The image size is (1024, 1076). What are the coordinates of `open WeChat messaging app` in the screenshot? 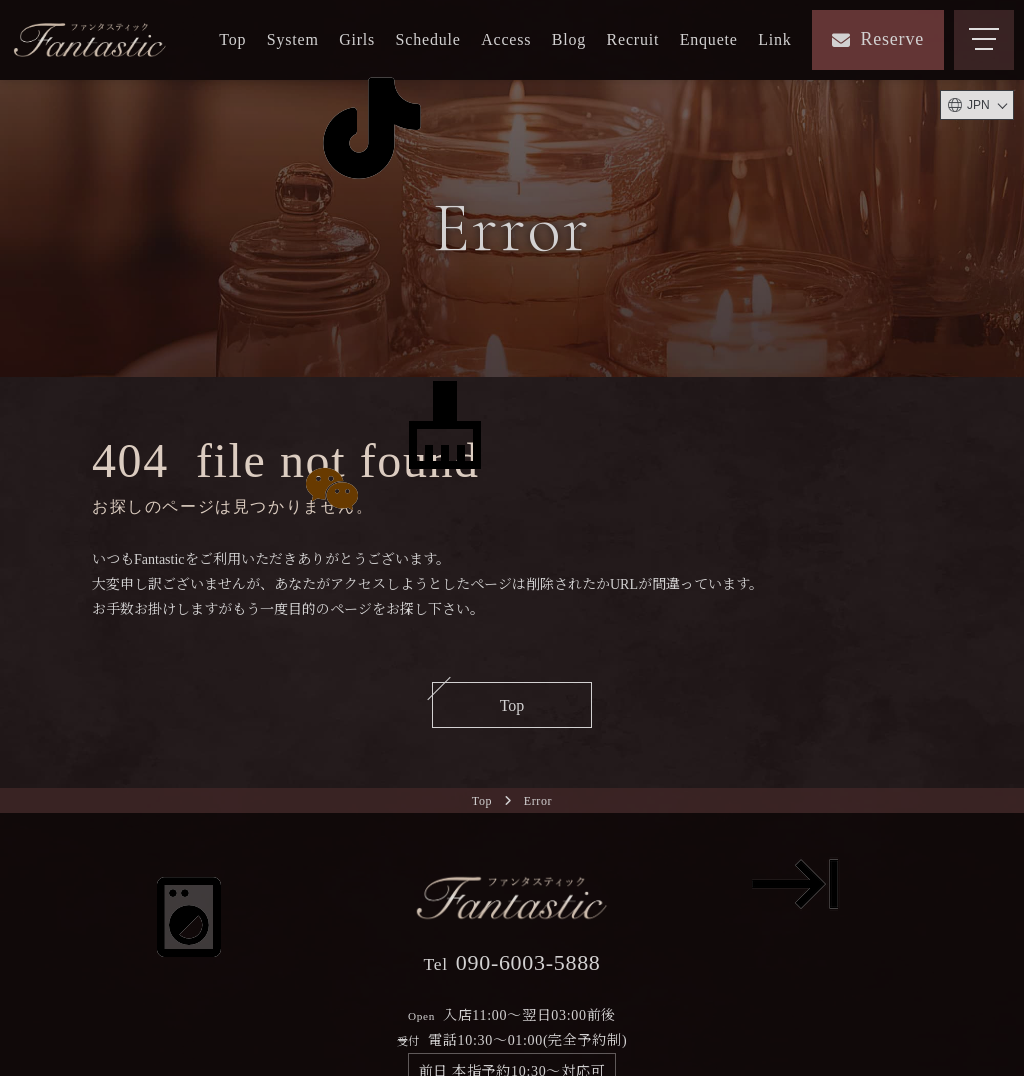 It's located at (332, 489).